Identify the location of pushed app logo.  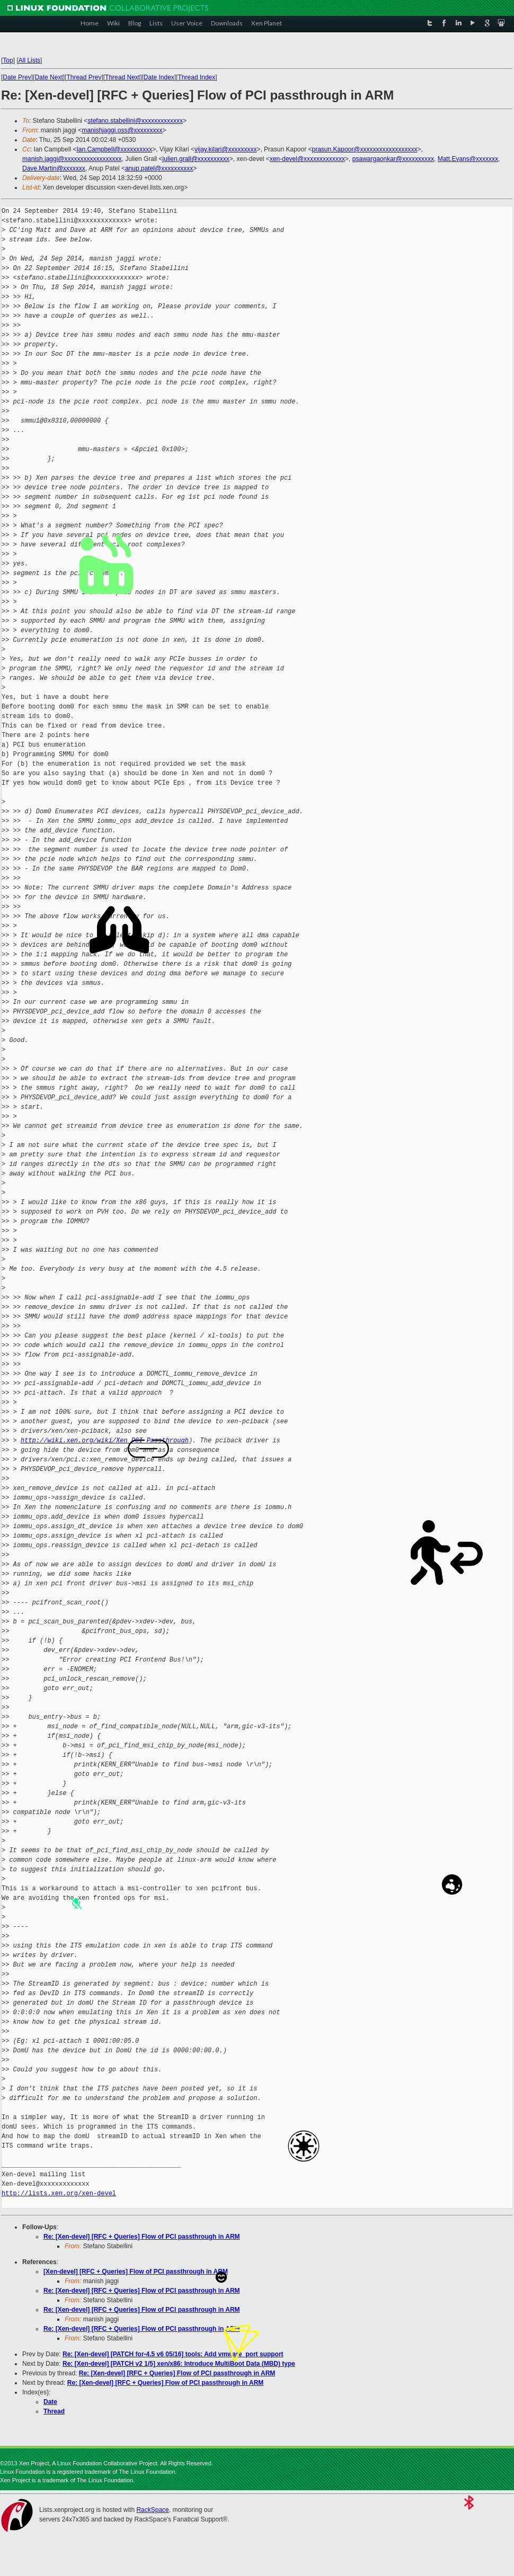
(241, 2342).